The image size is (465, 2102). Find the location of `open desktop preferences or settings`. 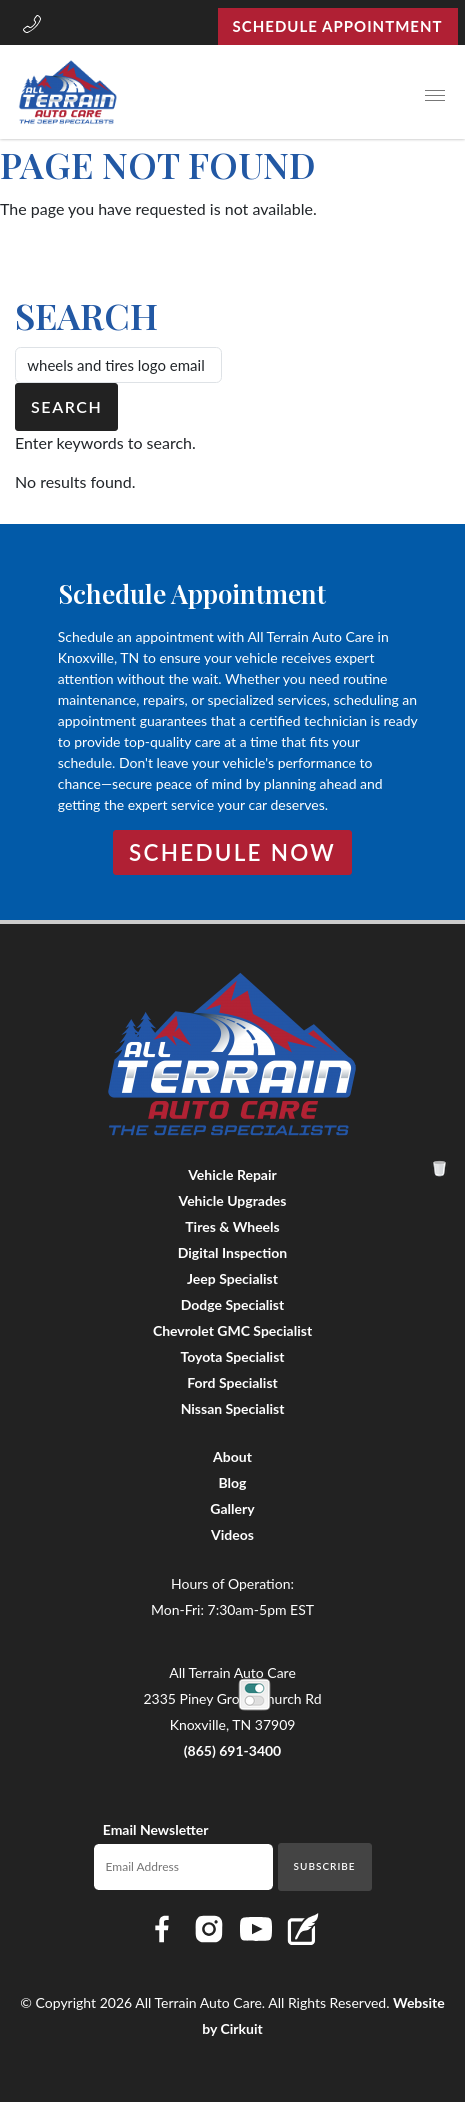

open desktop preferences or settings is located at coordinates (254, 1694).